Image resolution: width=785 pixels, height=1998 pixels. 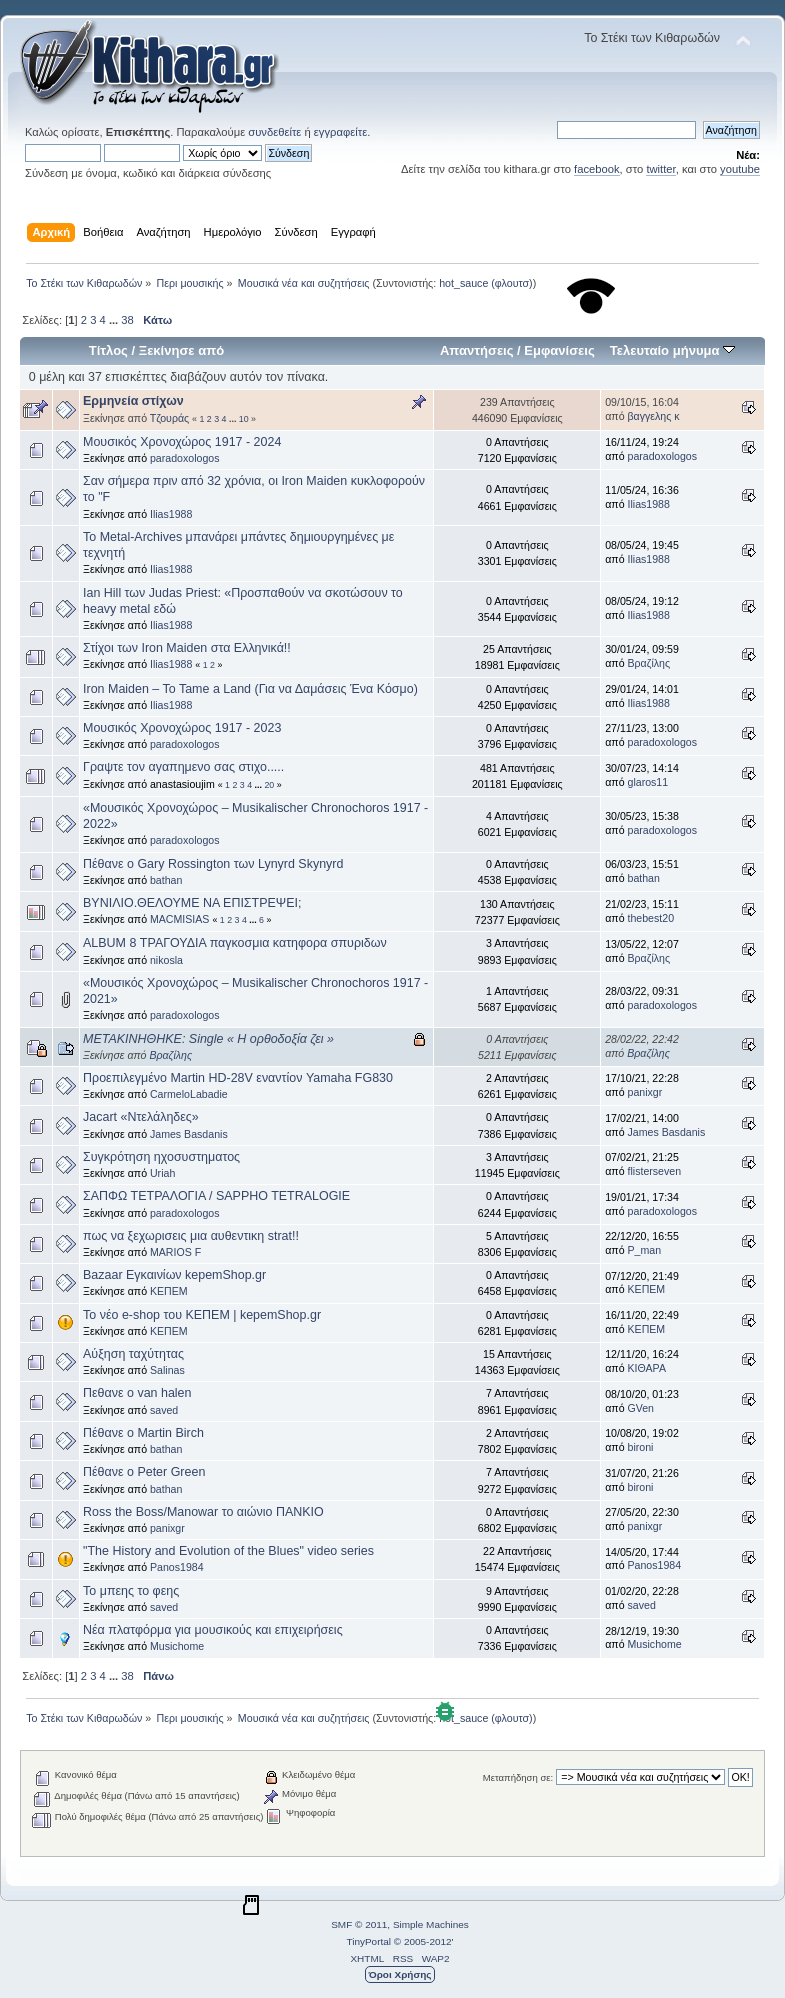 What do you see at coordinates (591, 296) in the screenshot?
I see `Atlassian Statuspage logo` at bounding box center [591, 296].